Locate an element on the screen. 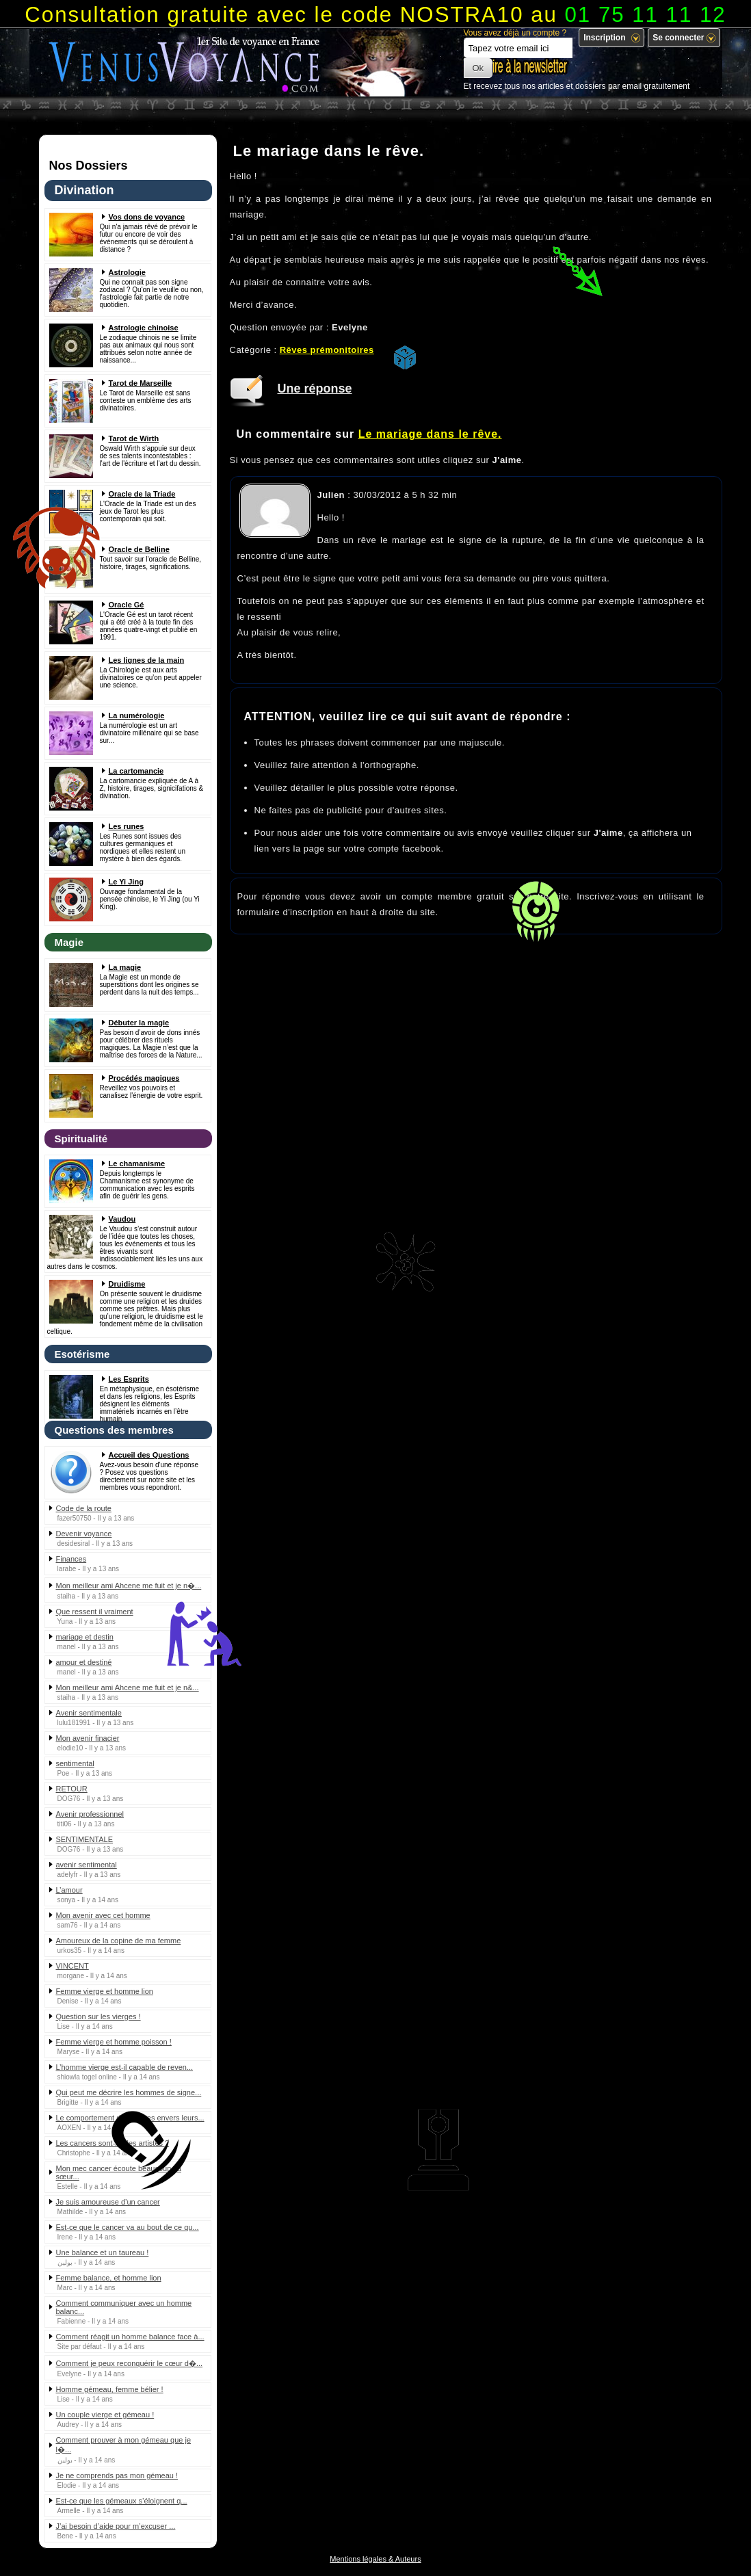  summon or activate a beholder creature is located at coordinates (536, 911).